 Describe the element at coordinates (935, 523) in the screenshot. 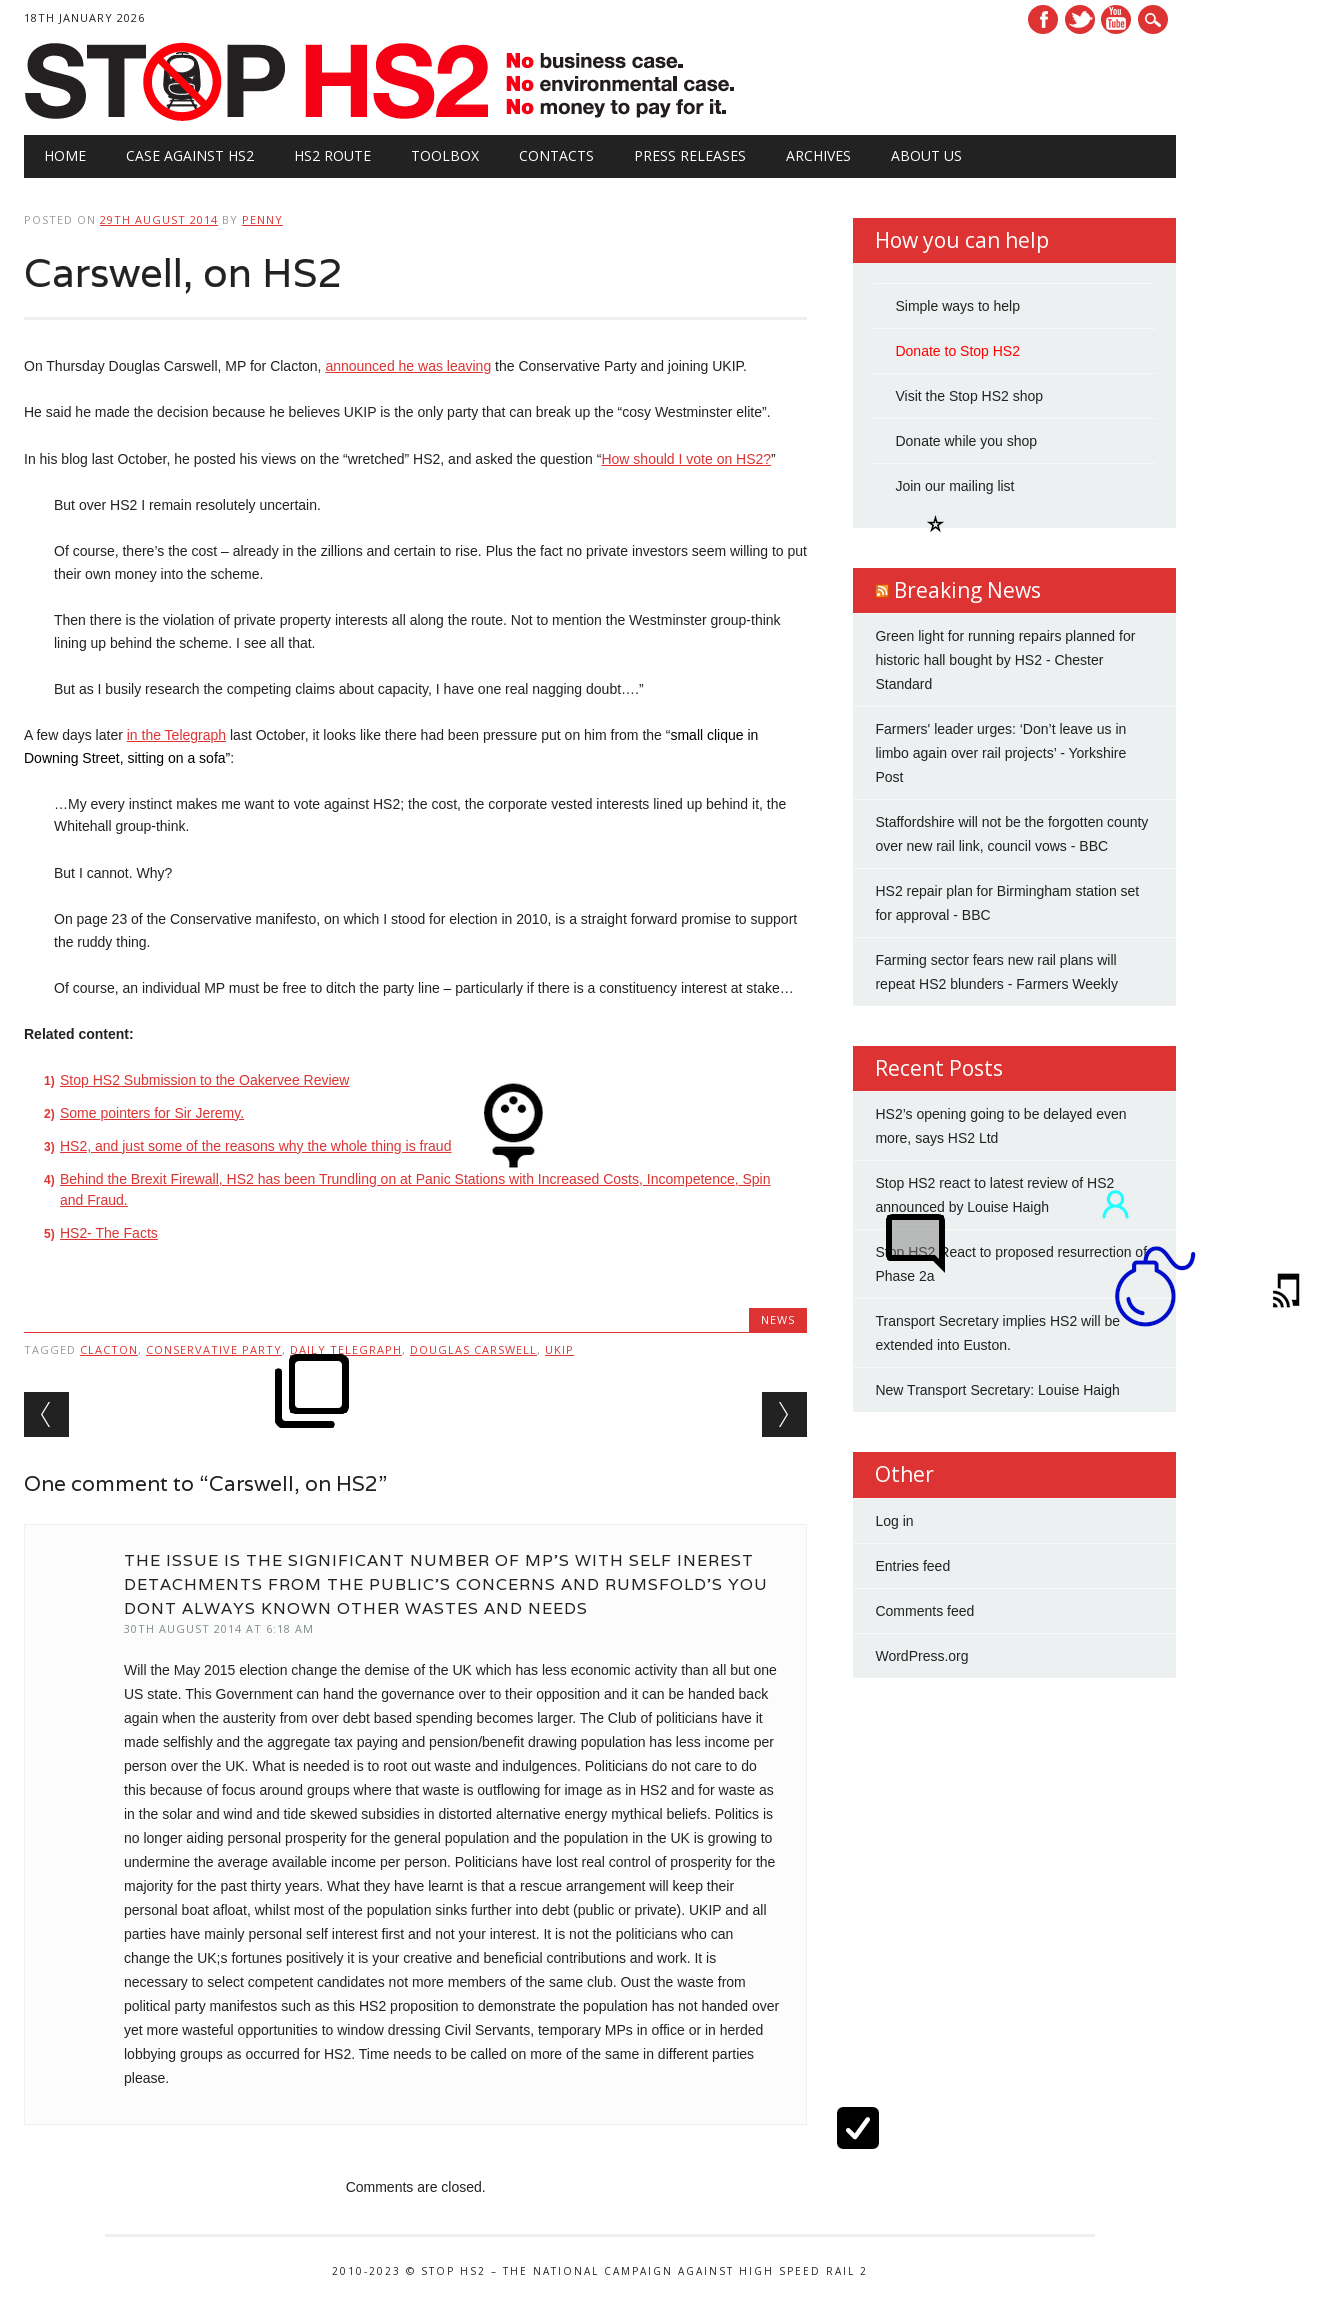

I see `rate or review an item` at that location.